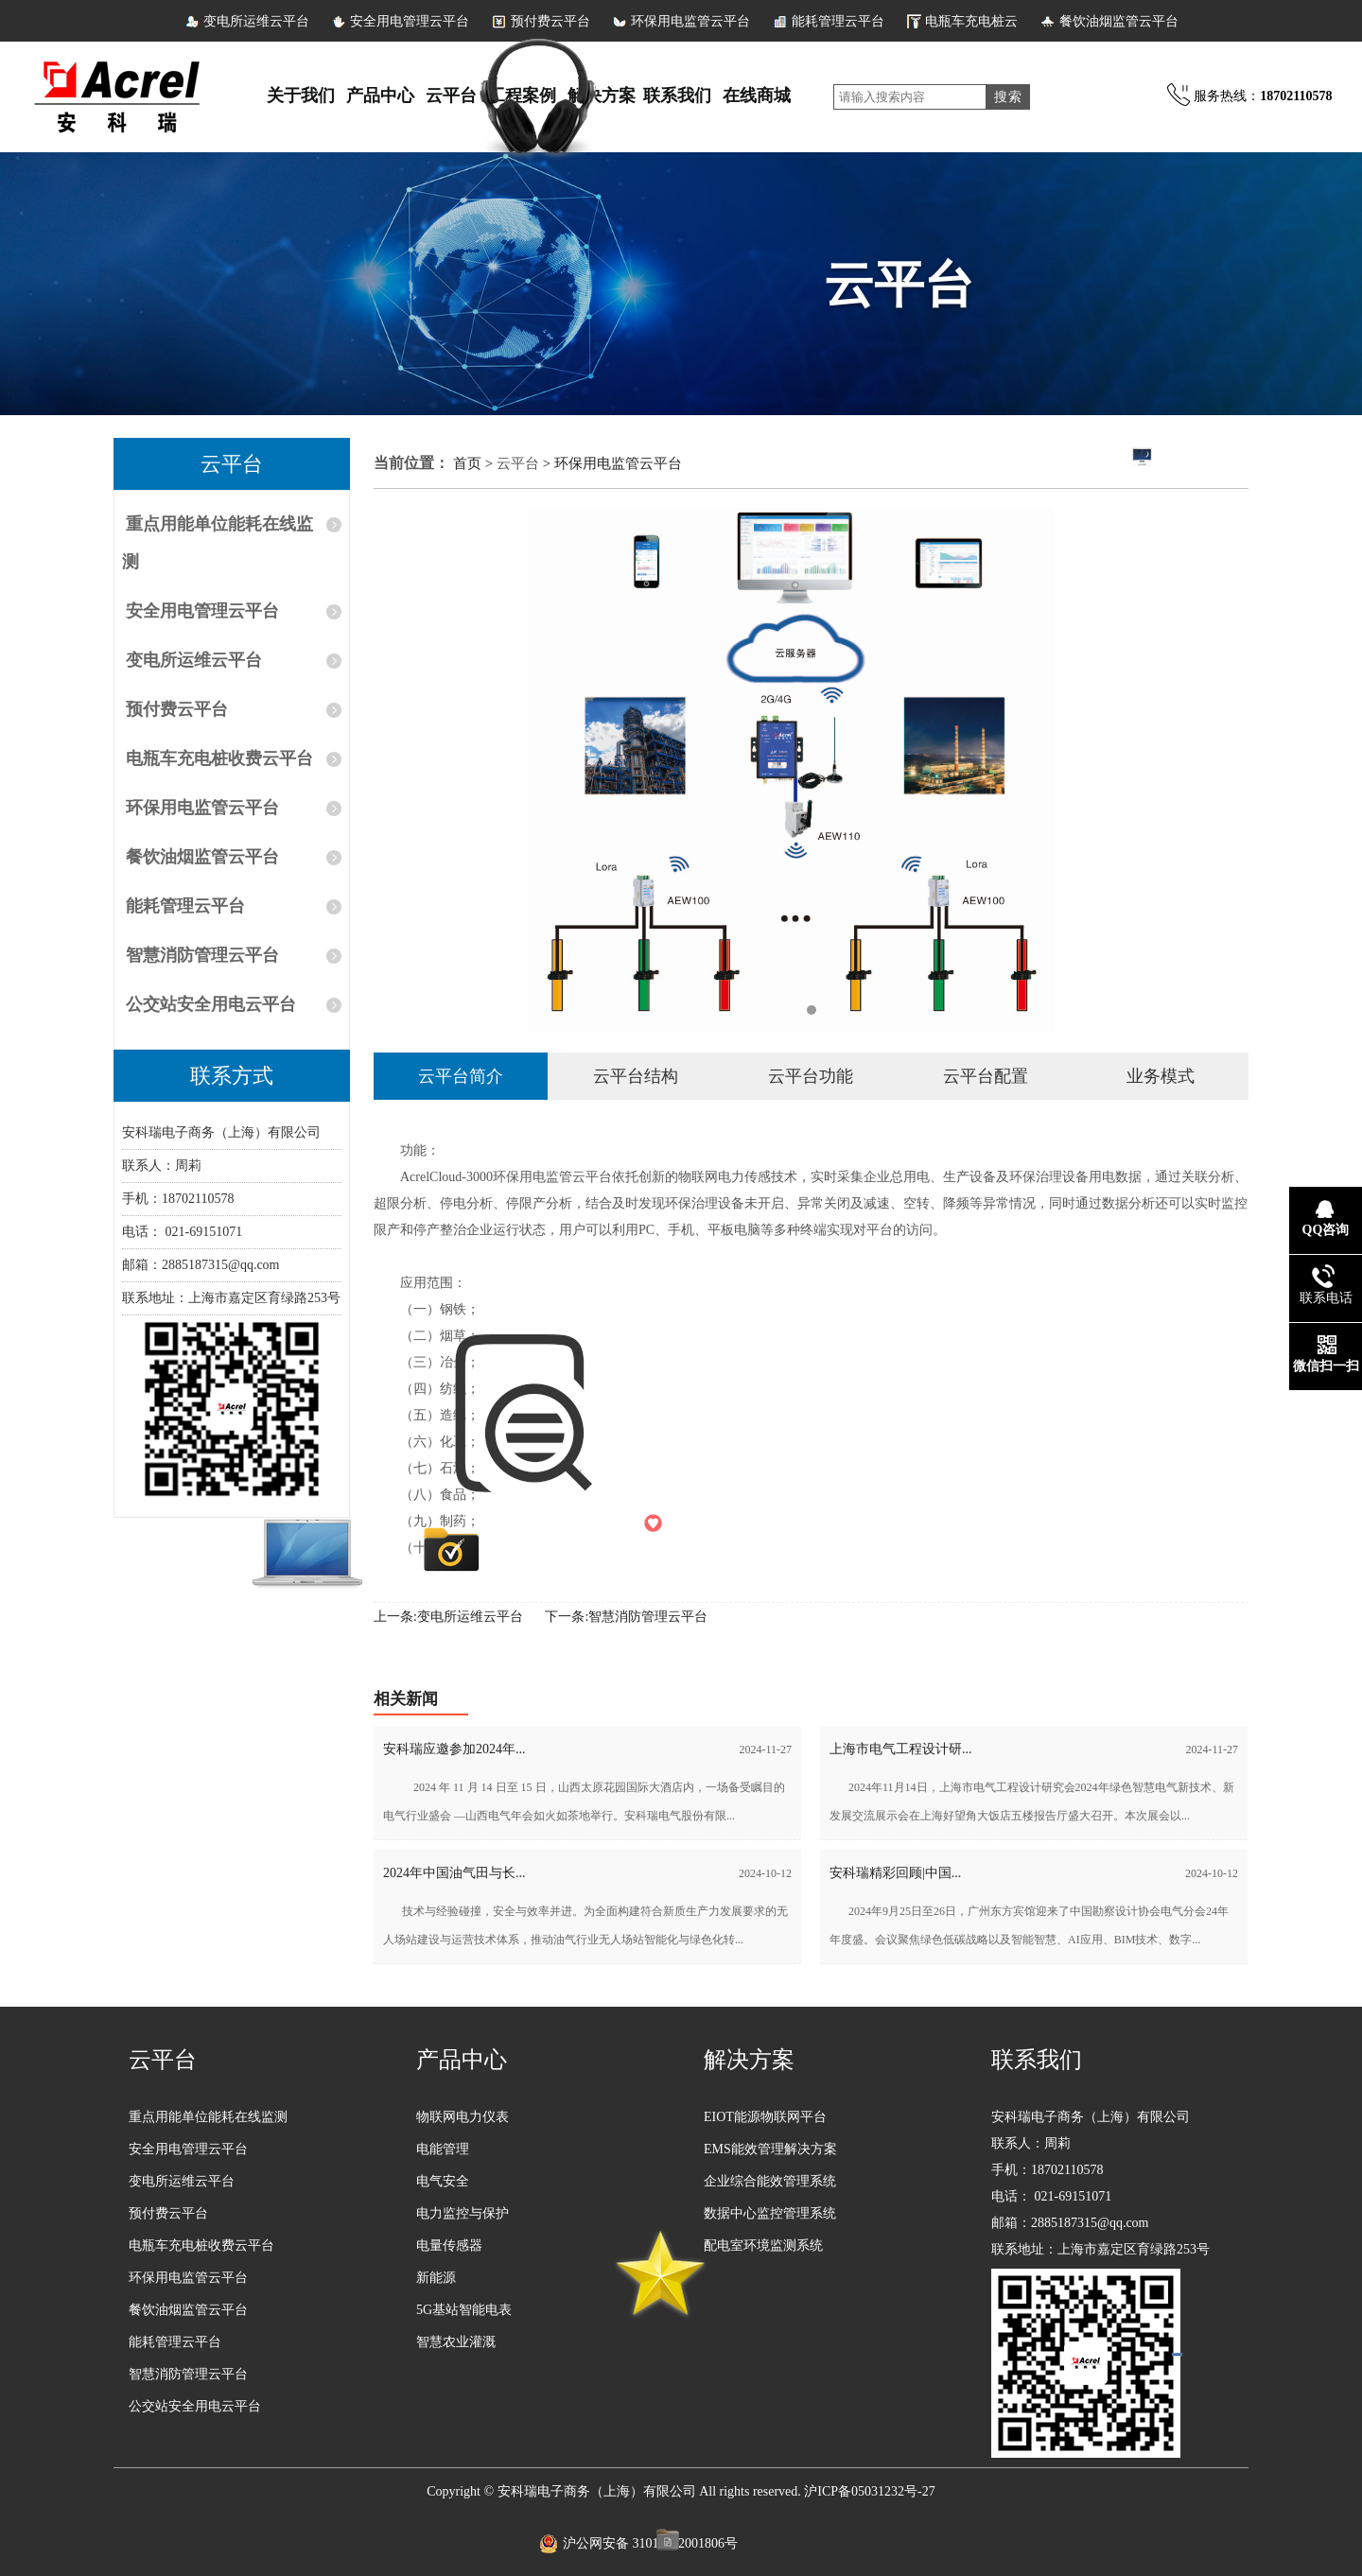 This screenshot has height=2576, width=1362. I want to click on open document viewer app, so click(524, 1413).